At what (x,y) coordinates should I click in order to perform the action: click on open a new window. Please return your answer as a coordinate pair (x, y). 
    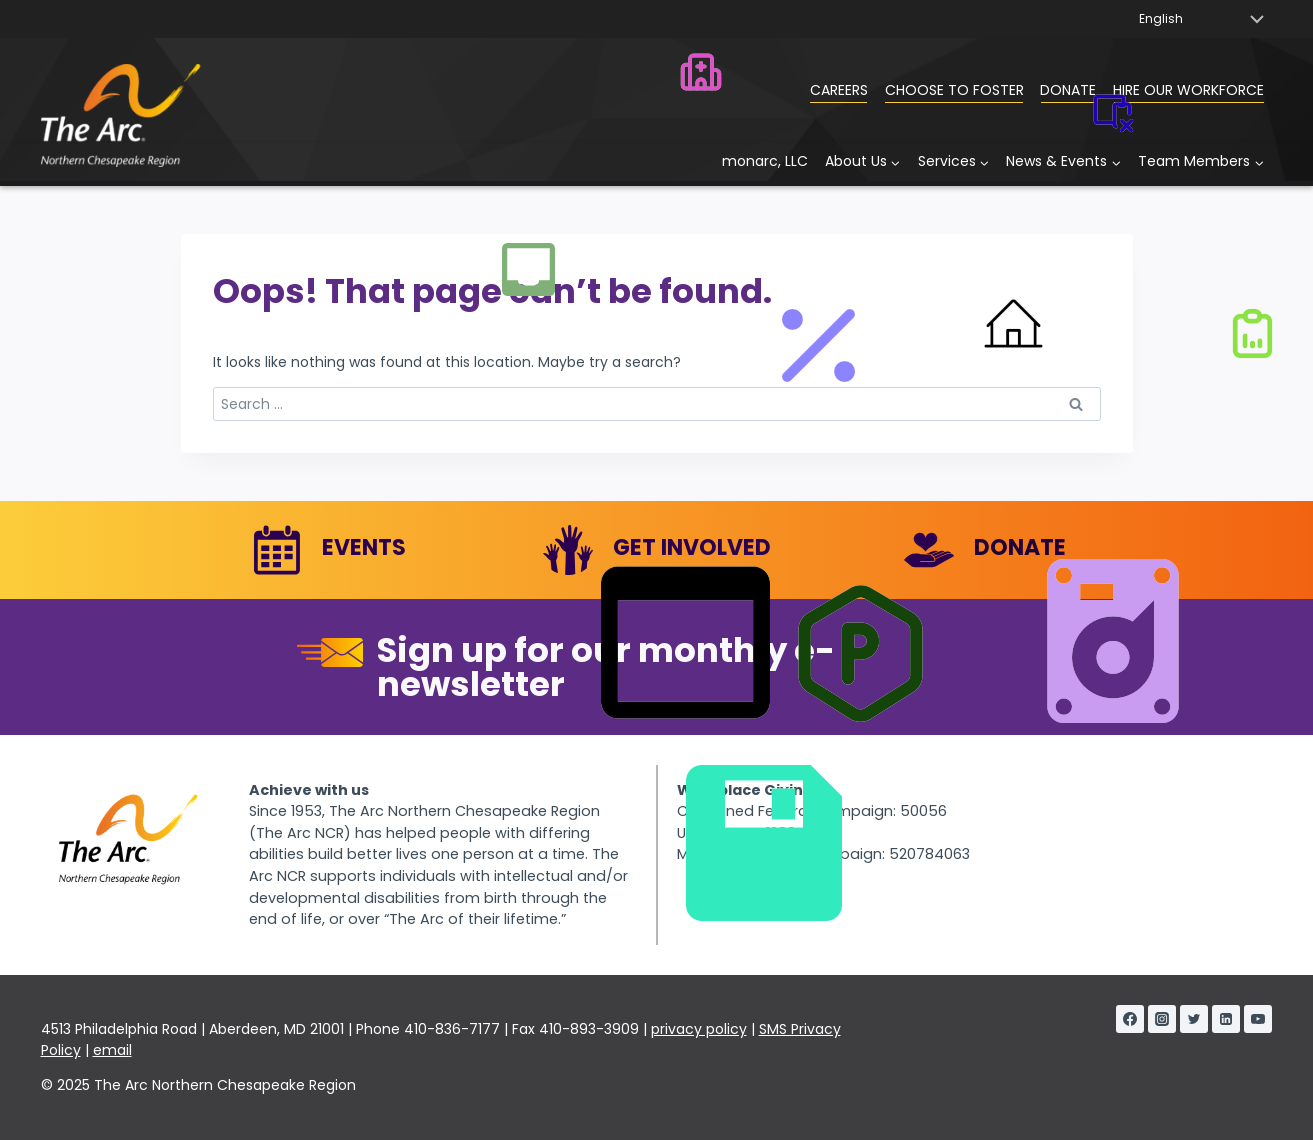
    Looking at the image, I should click on (685, 642).